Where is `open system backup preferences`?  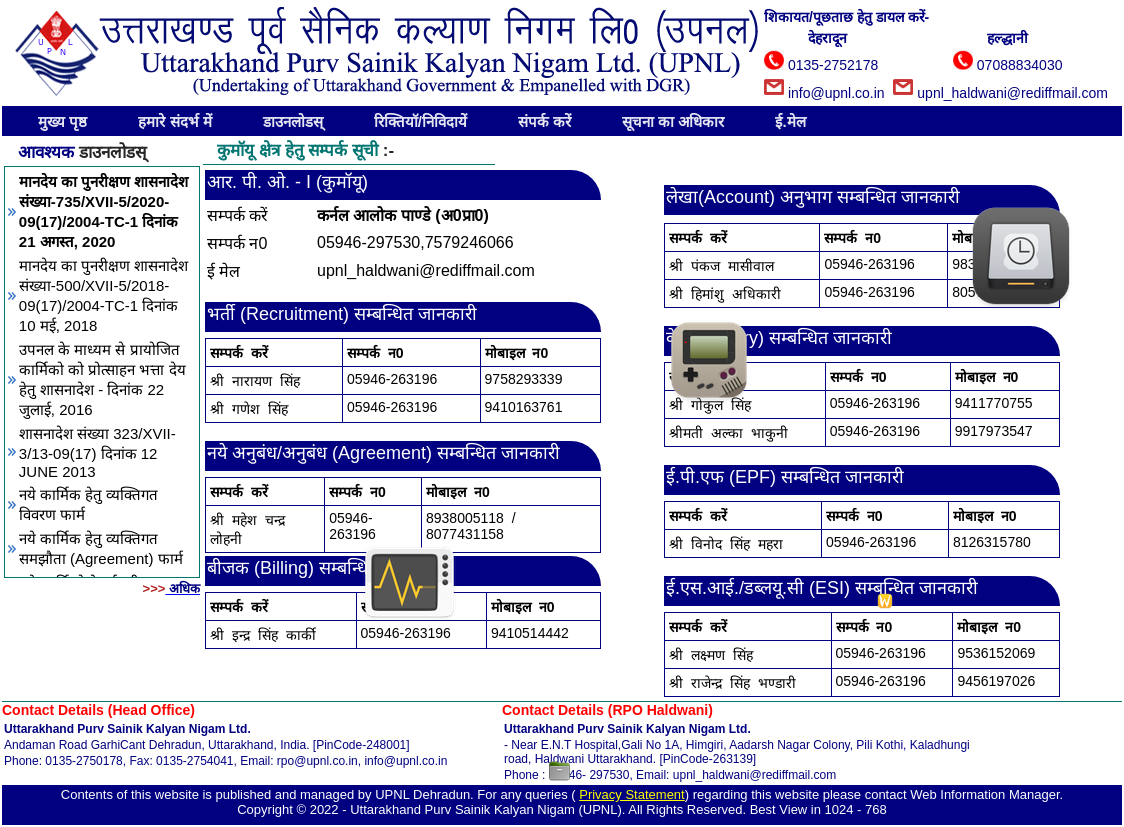
open system backup preferences is located at coordinates (1021, 256).